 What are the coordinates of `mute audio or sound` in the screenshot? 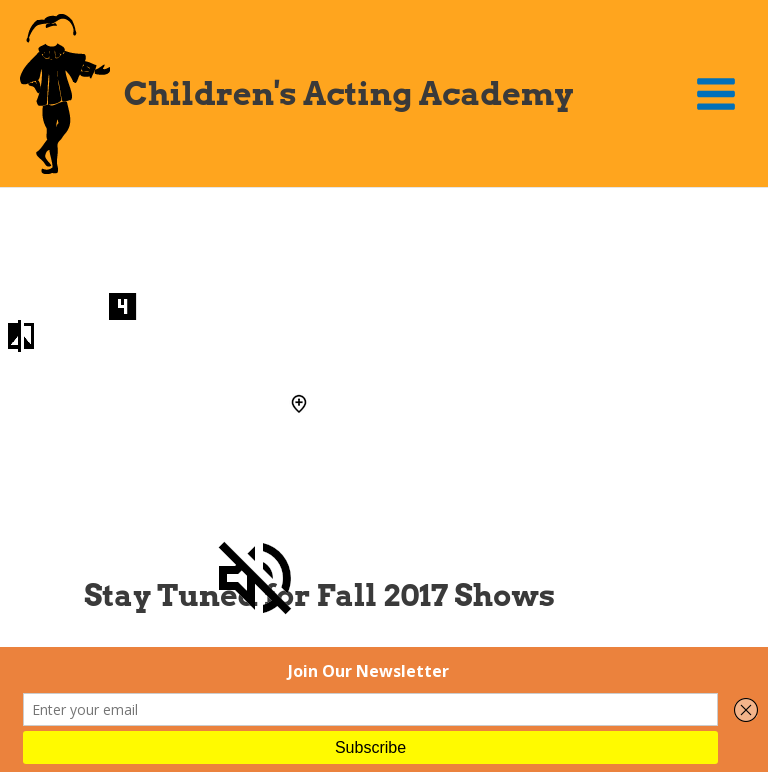 It's located at (255, 578).